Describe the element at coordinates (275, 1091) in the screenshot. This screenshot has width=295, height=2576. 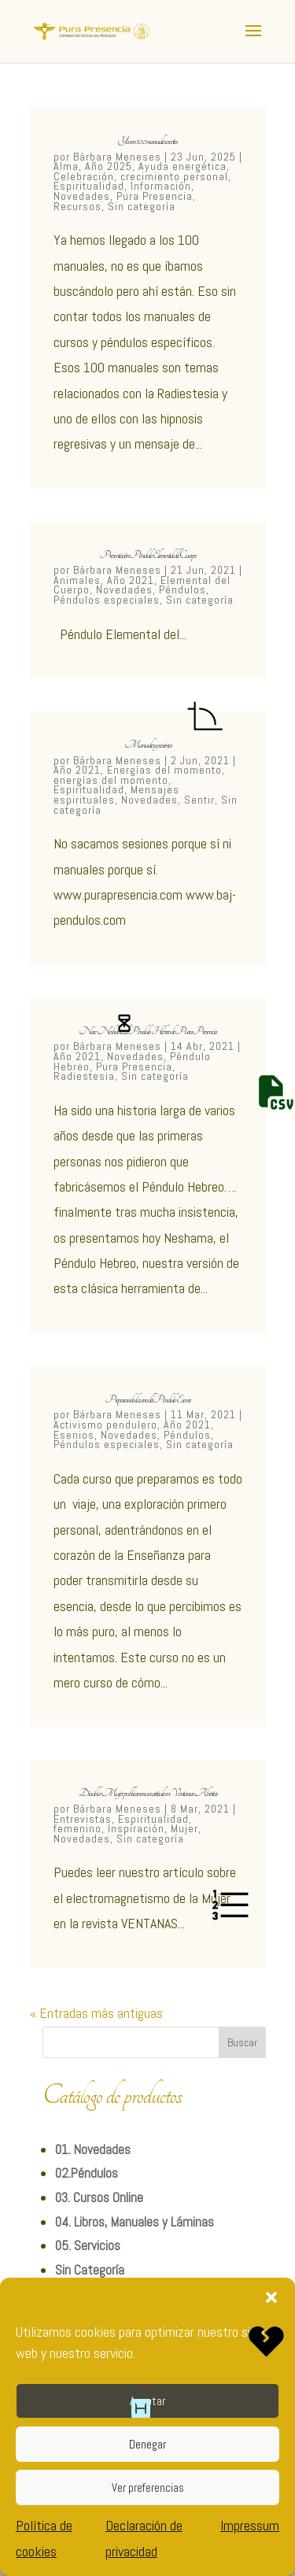
I see `open or view a CSV file` at that location.